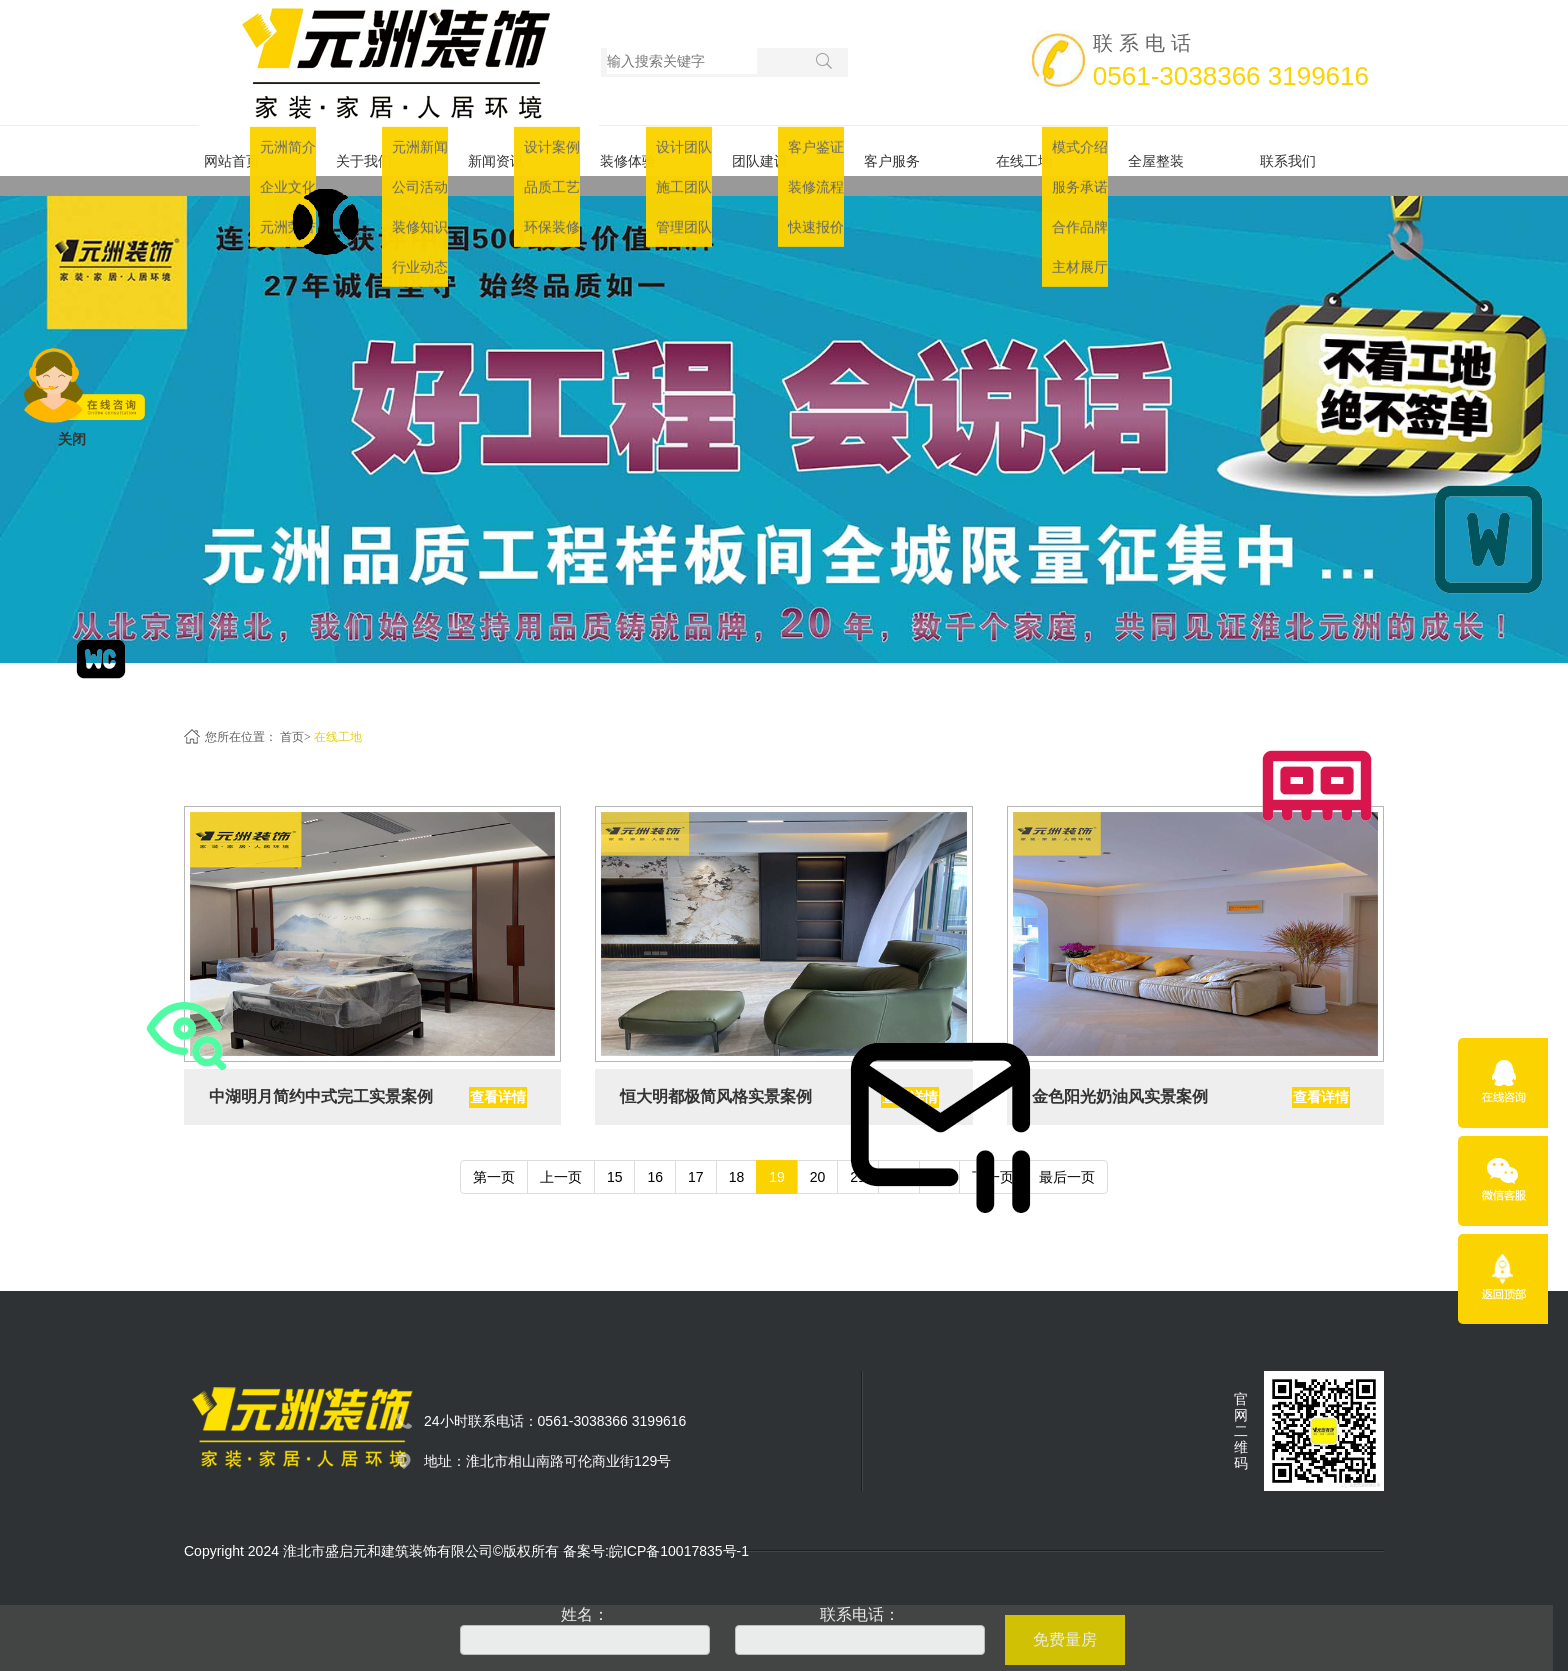 This screenshot has height=1671, width=1568. What do you see at coordinates (1488, 539) in the screenshot?
I see `keyboard key for the letter W` at bounding box center [1488, 539].